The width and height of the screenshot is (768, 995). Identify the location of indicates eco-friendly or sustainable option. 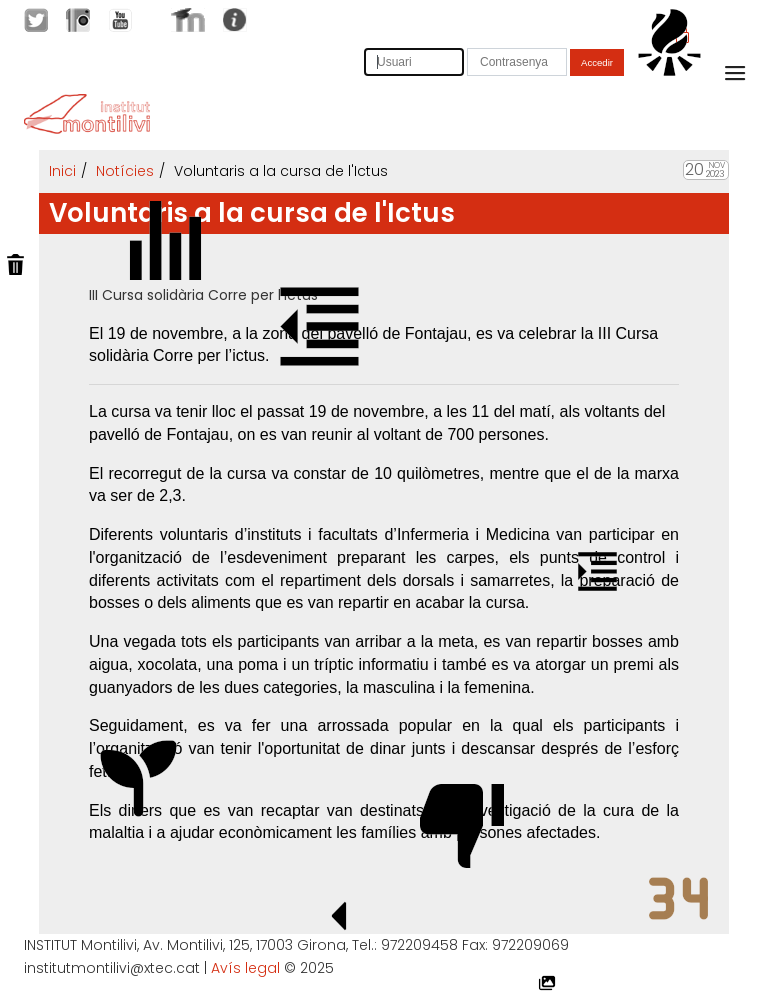
(138, 778).